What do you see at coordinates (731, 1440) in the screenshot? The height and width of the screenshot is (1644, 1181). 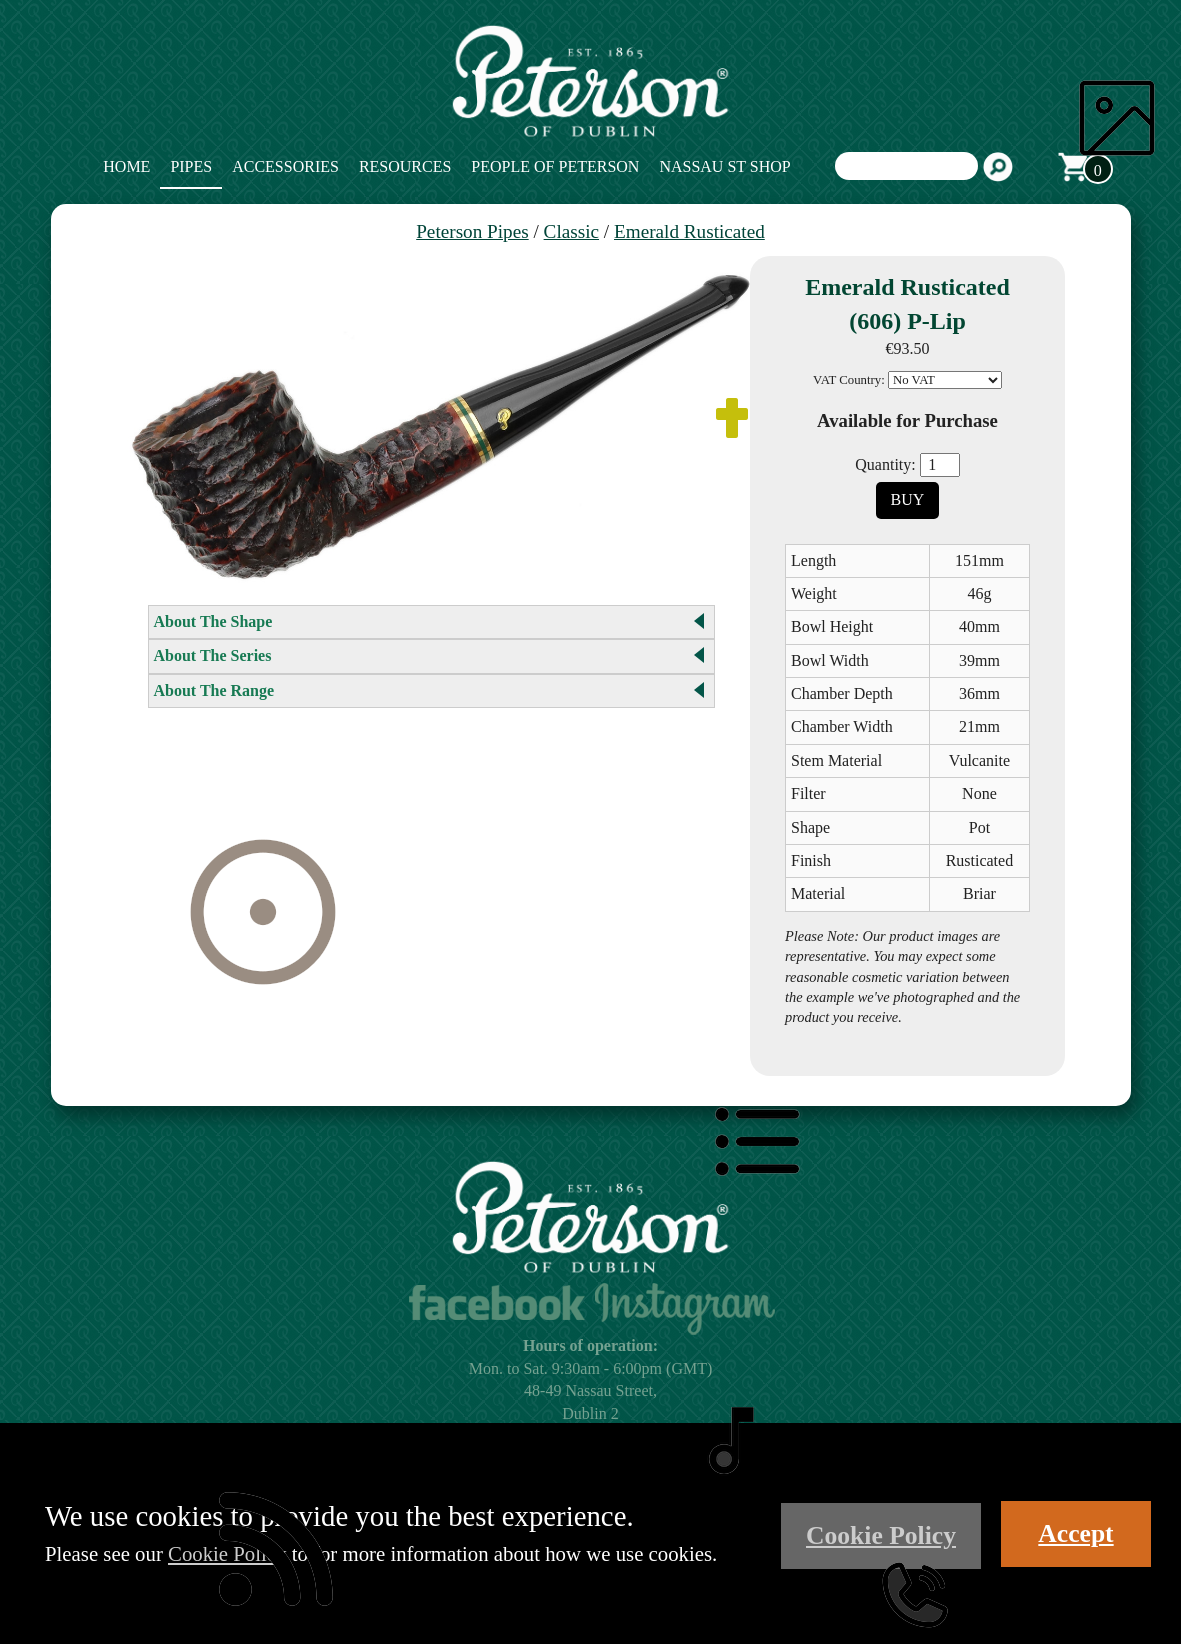 I see `access music or audio player` at bounding box center [731, 1440].